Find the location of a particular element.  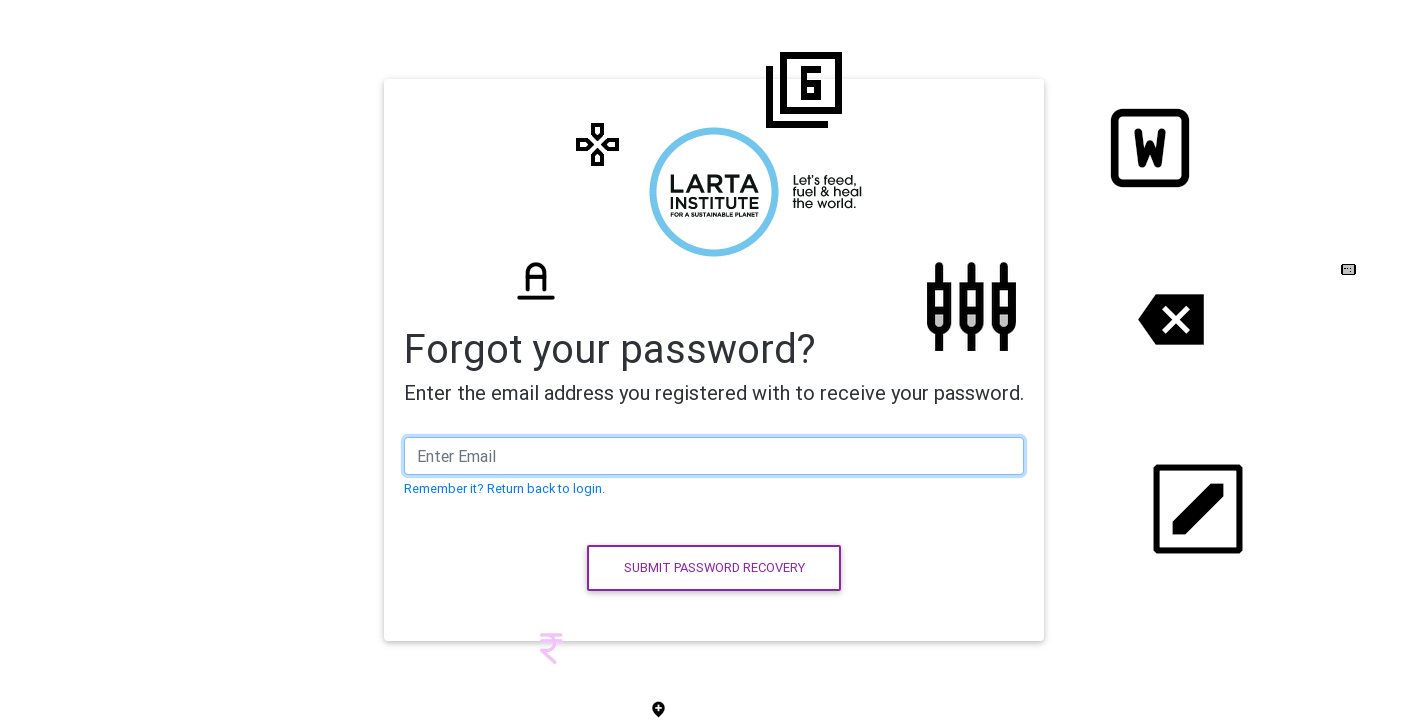

delete the previous character is located at coordinates (1173, 319).